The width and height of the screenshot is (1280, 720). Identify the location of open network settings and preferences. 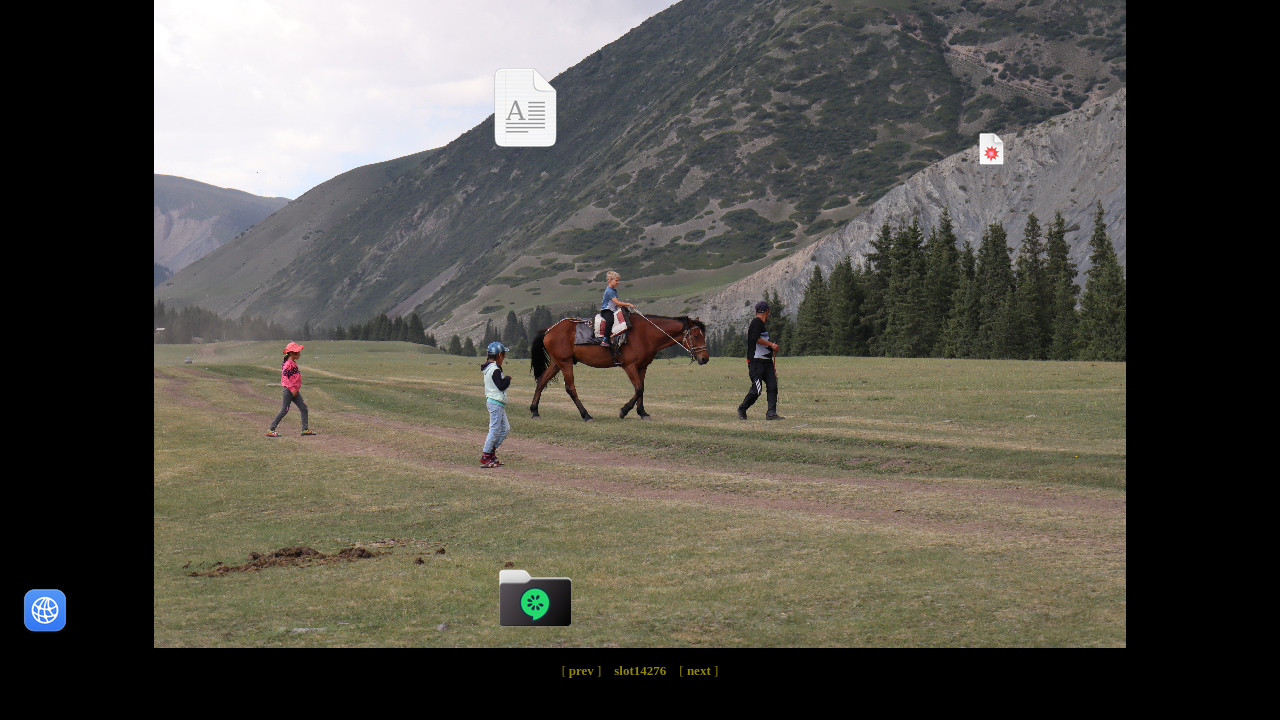
(45, 611).